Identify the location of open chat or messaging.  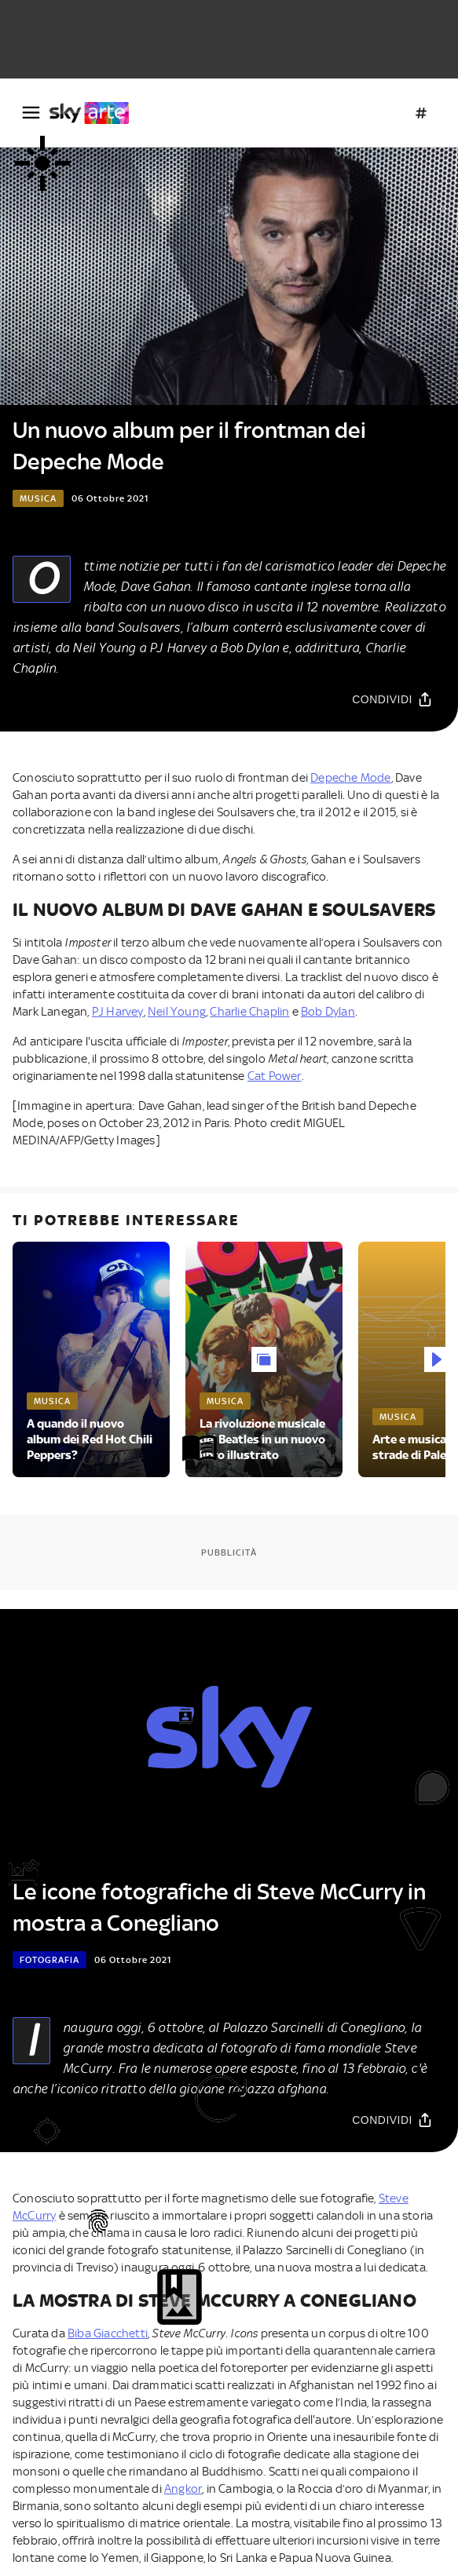
(432, 1788).